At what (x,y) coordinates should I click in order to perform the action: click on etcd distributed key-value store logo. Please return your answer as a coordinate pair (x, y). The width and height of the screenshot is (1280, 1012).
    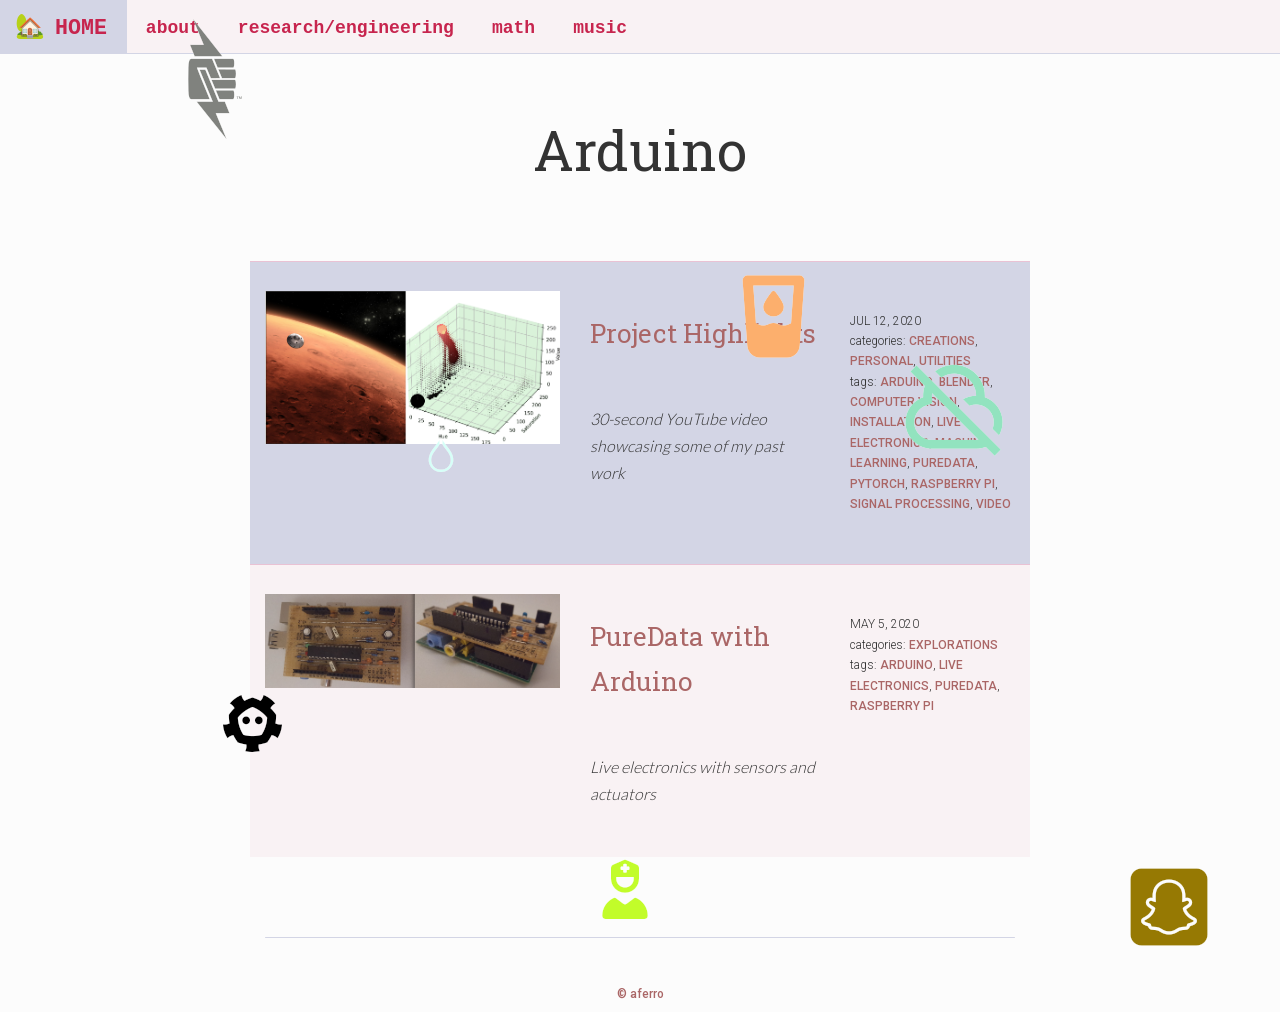
    Looking at the image, I should click on (252, 723).